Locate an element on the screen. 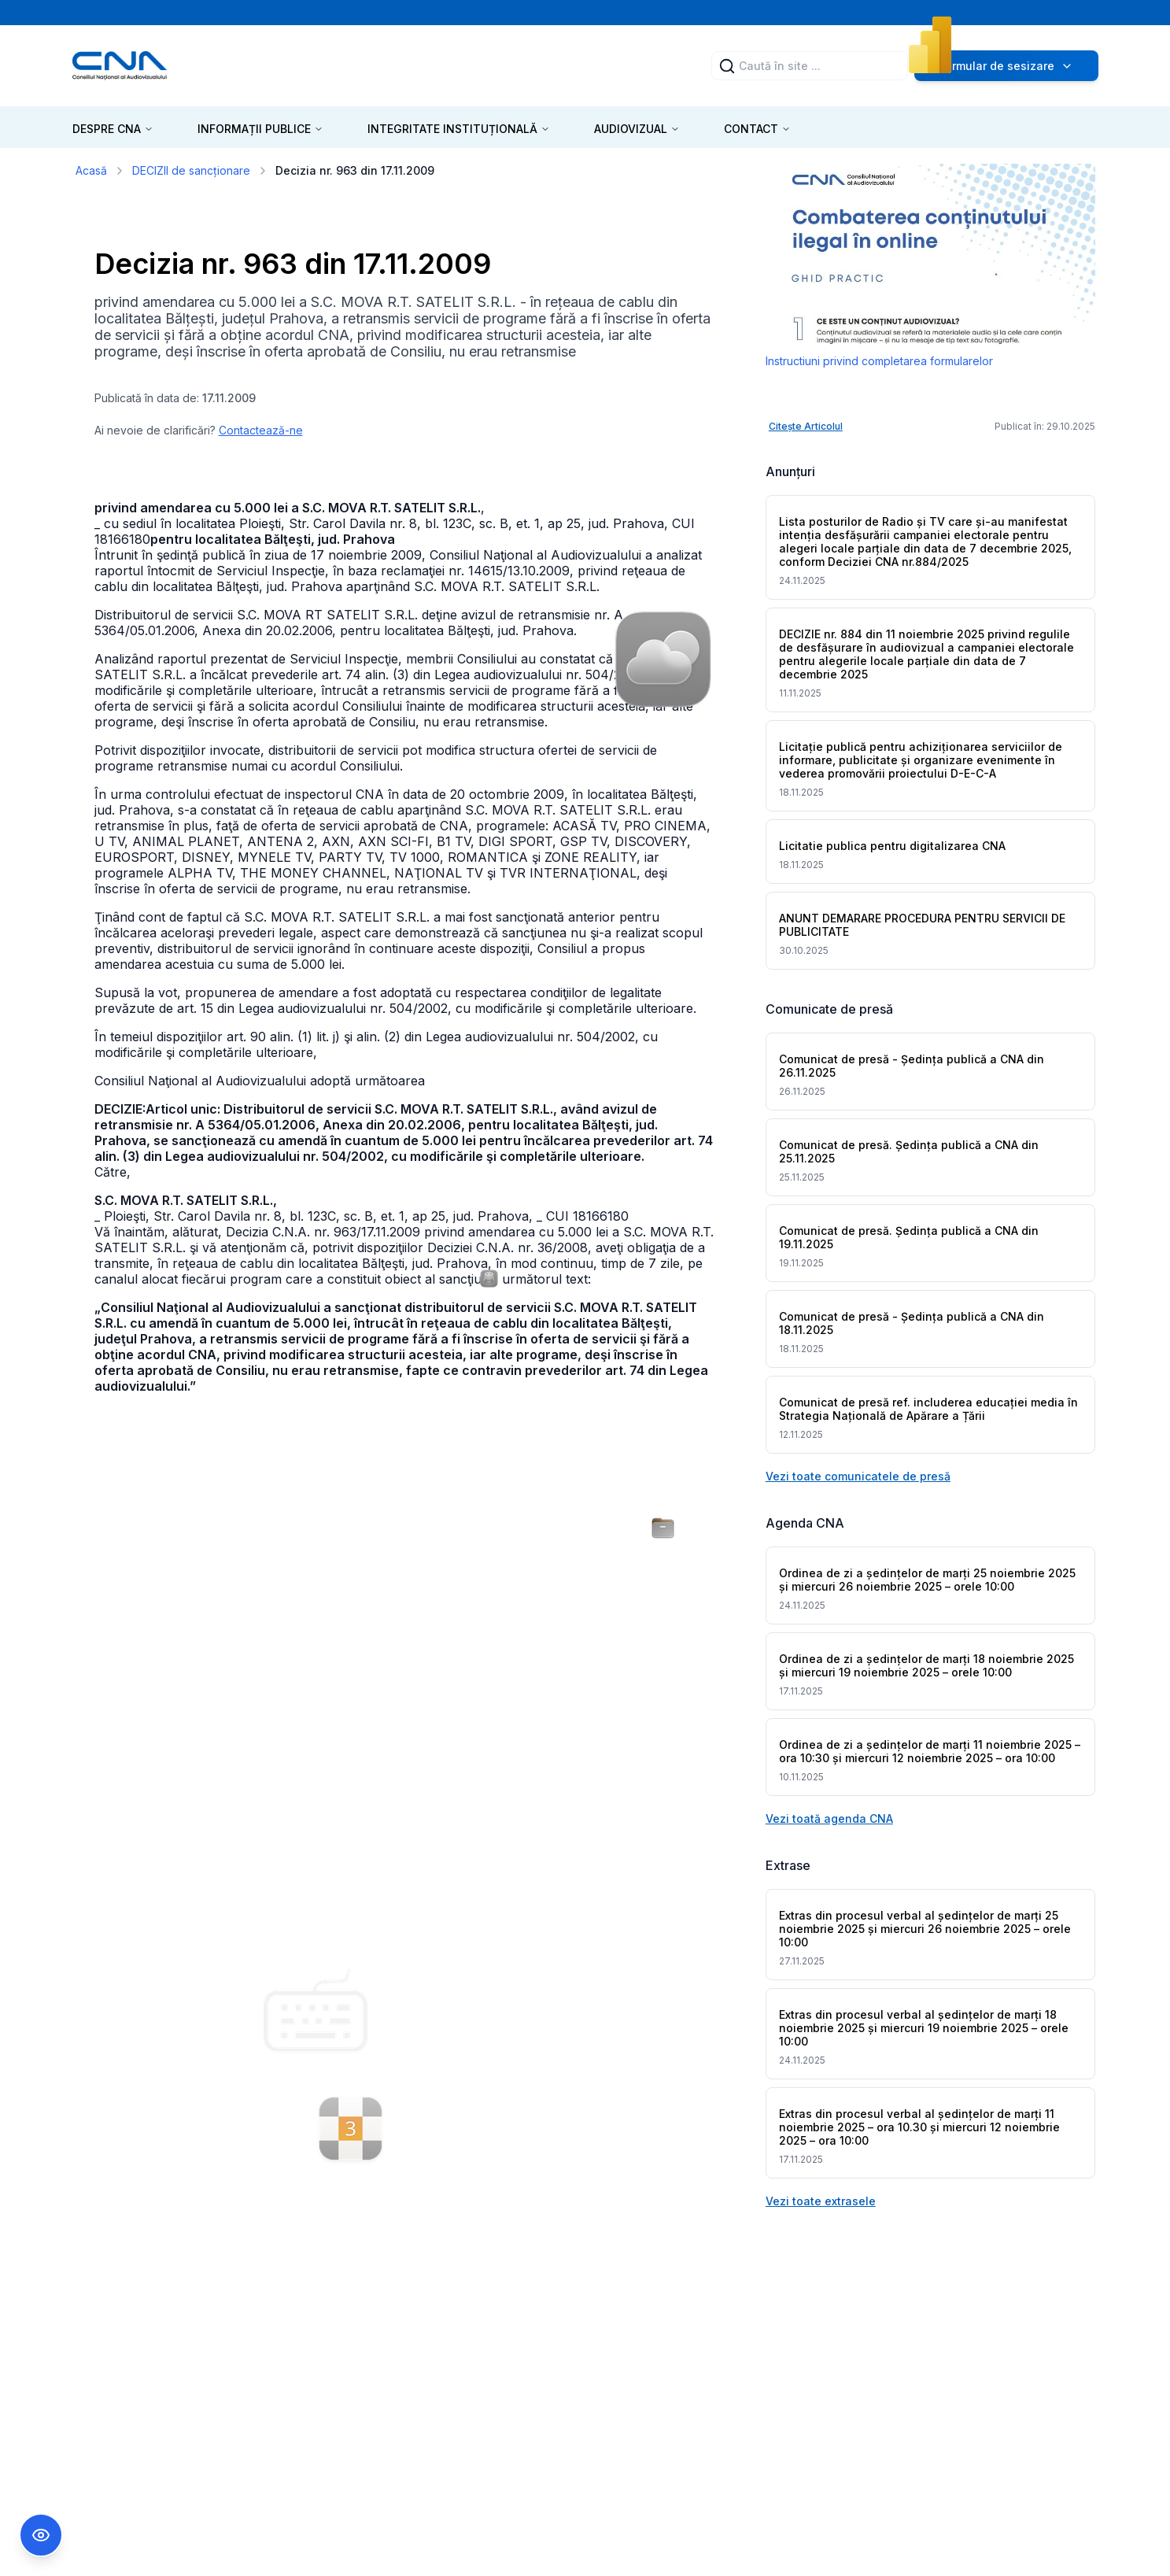  open Microsoft Power BI app is located at coordinates (930, 45).